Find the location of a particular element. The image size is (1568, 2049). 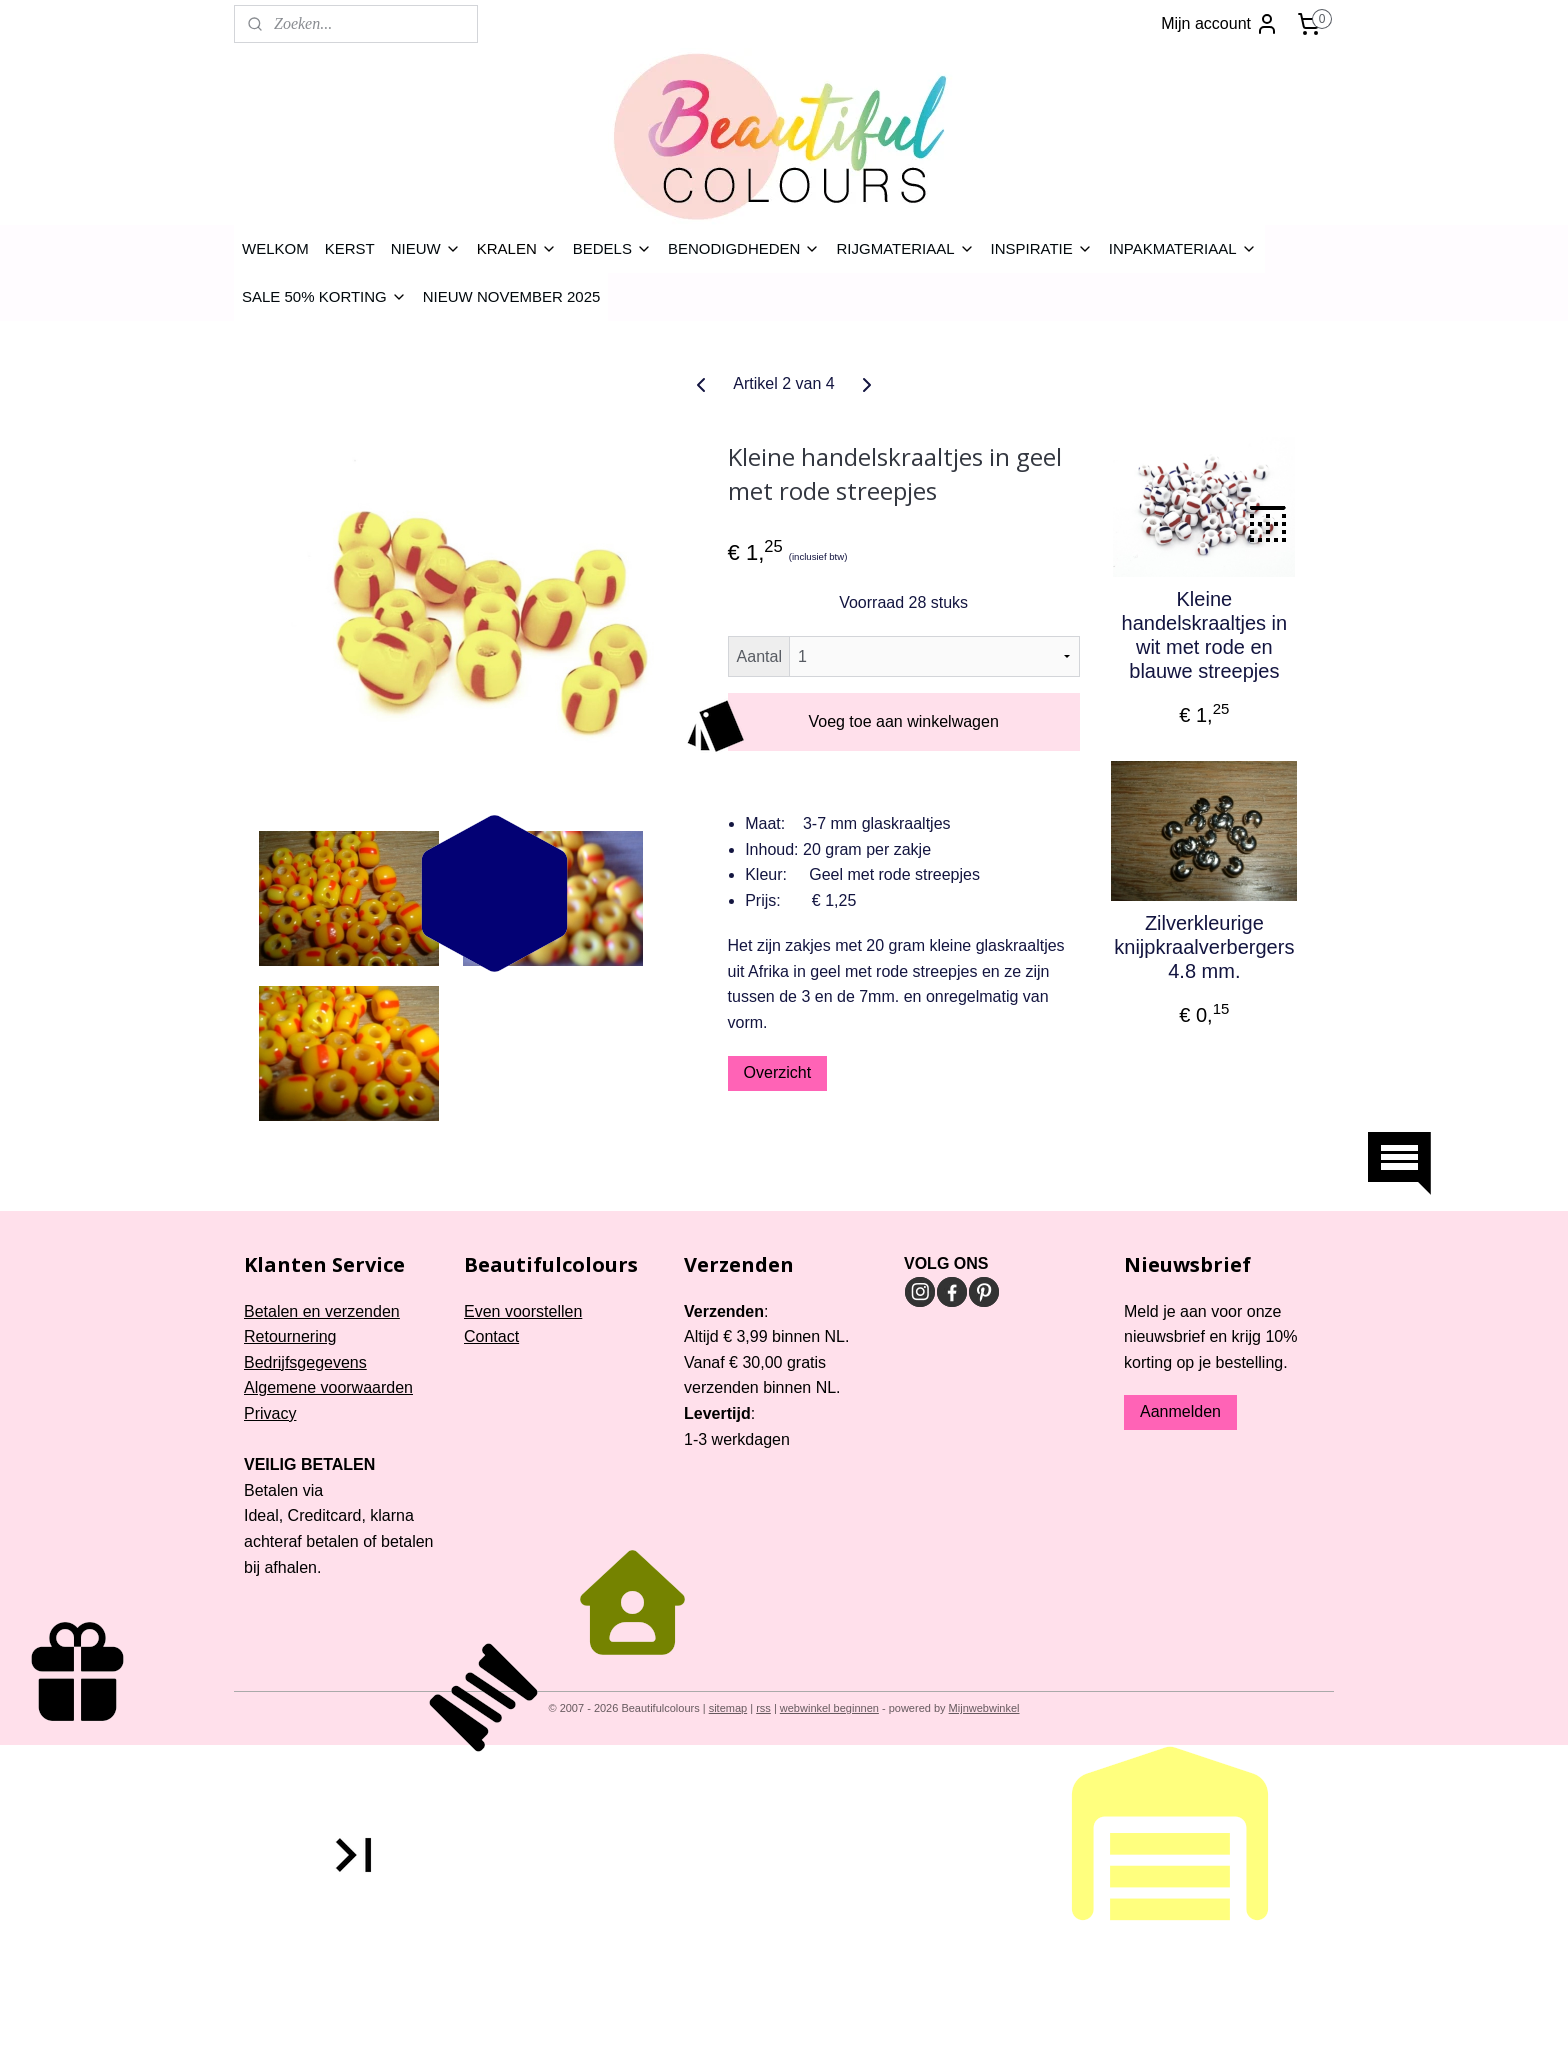

indicates a category or tag grouping is located at coordinates (494, 893).